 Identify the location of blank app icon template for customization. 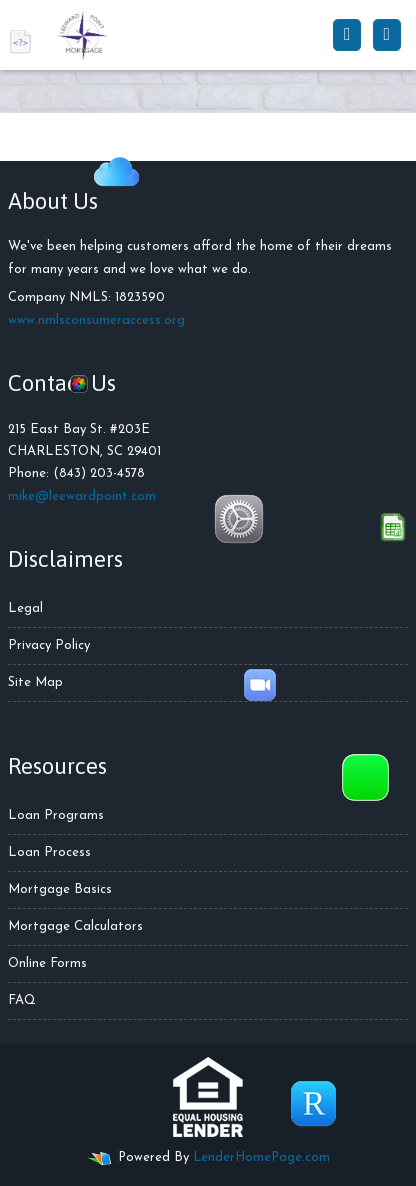
(365, 777).